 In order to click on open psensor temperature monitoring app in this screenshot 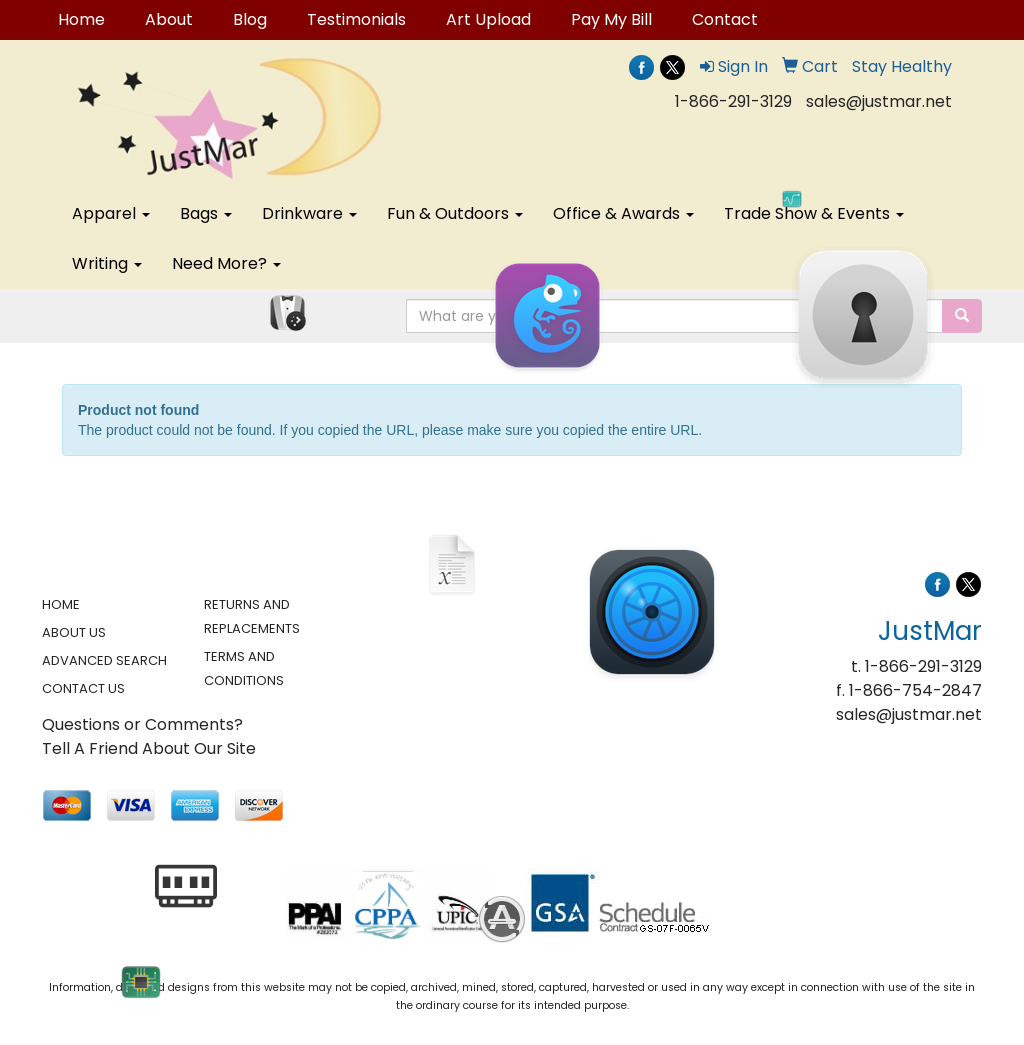, I will do `click(792, 199)`.